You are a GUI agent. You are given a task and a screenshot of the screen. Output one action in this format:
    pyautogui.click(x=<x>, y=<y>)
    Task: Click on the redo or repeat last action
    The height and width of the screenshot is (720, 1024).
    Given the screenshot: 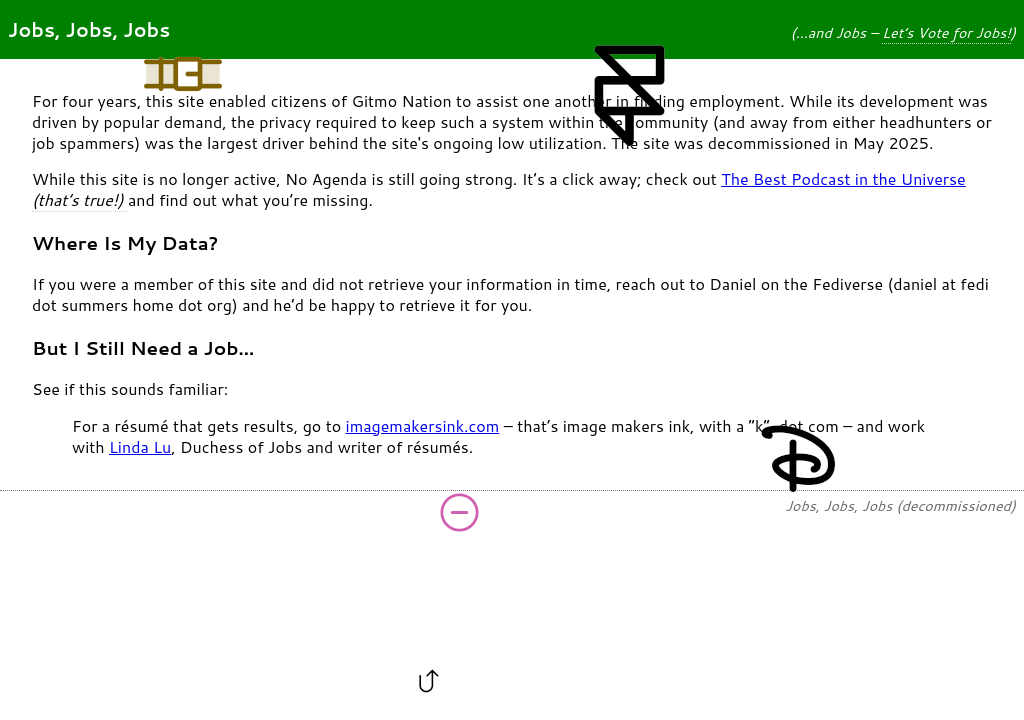 What is the action you would take?
    pyautogui.click(x=428, y=681)
    